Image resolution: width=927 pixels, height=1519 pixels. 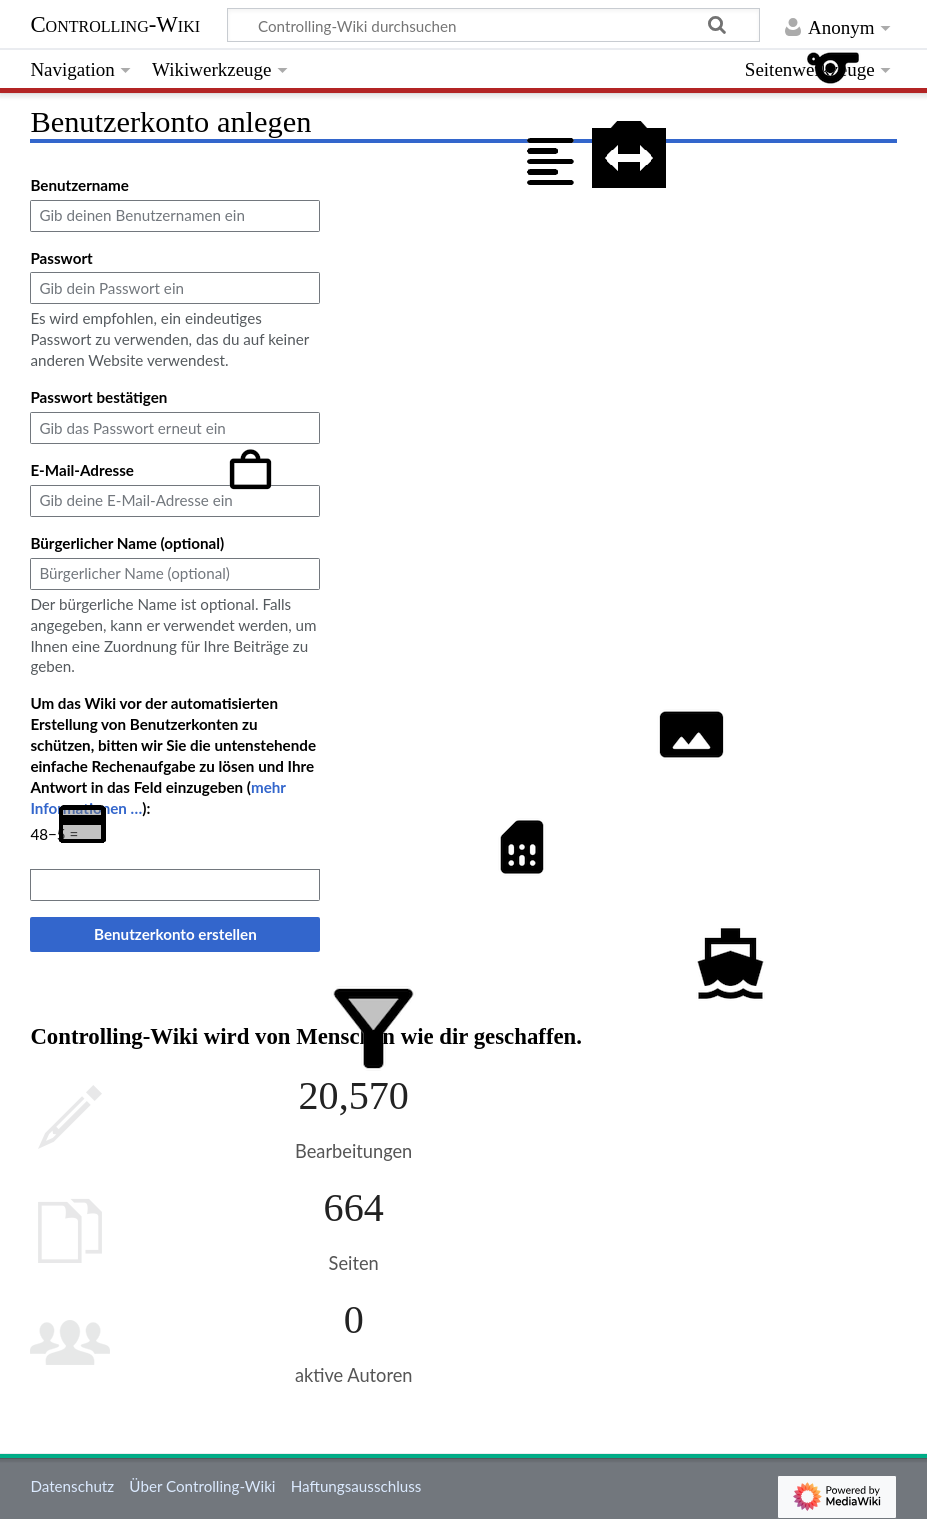 I want to click on filter or sort content, so click(x=373, y=1028).